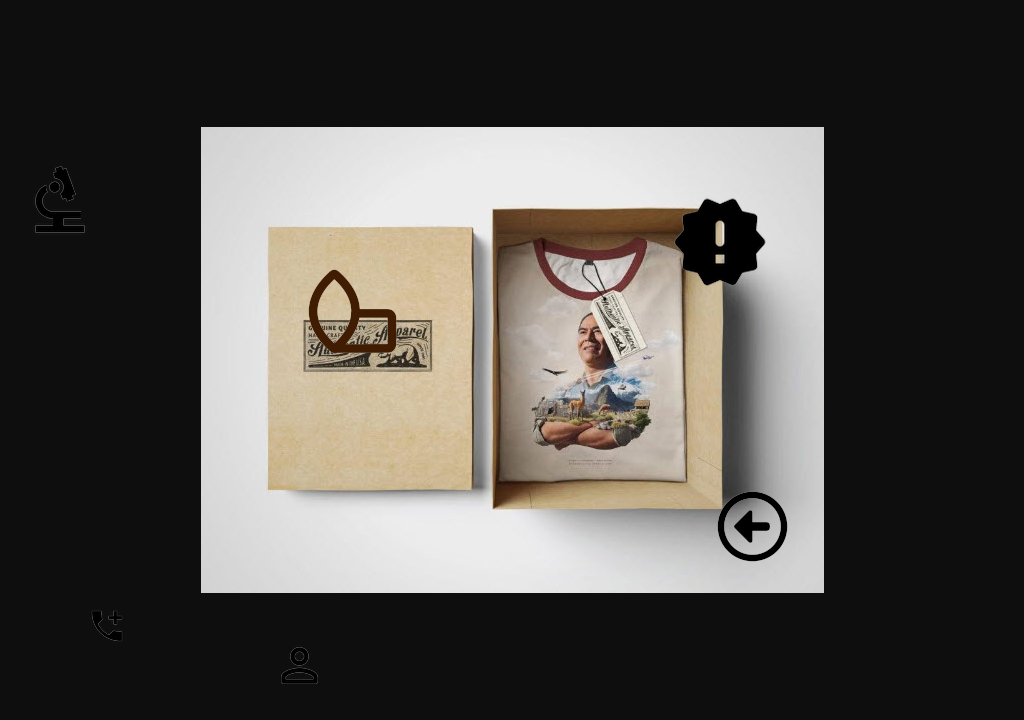 The height and width of the screenshot is (720, 1024). Describe the element at coordinates (752, 526) in the screenshot. I see `go back to the previous screen` at that location.